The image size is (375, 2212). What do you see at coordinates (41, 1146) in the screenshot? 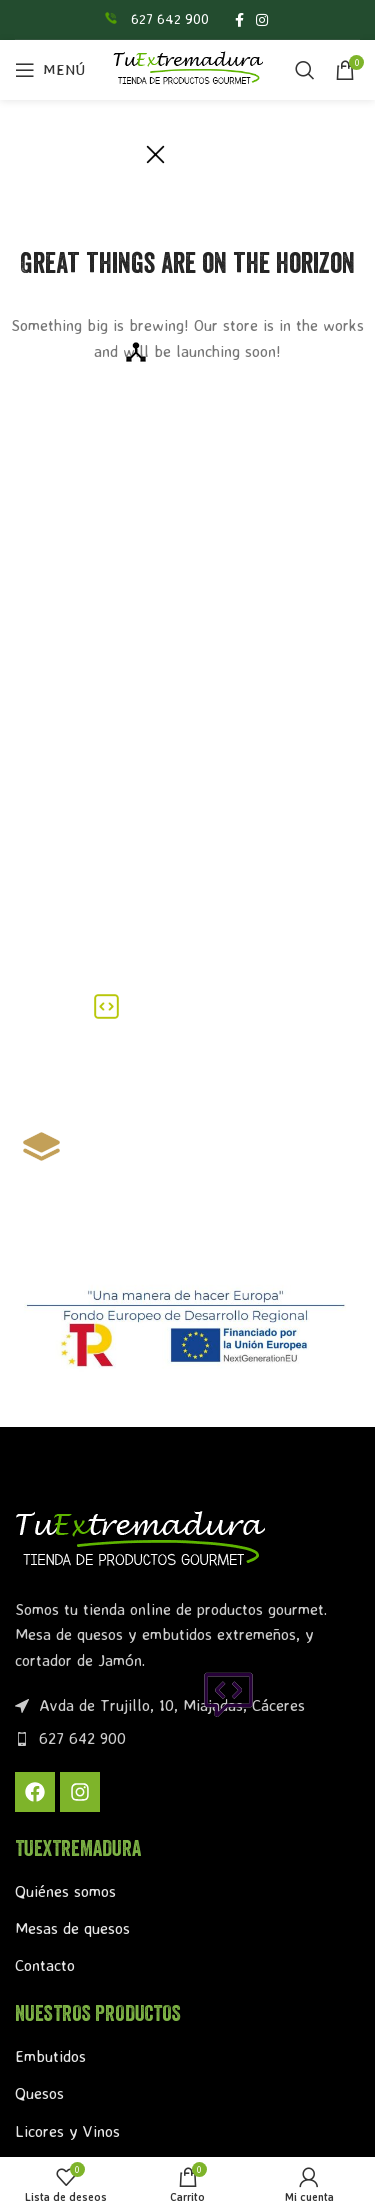
I see `view stacked layers or items` at bounding box center [41, 1146].